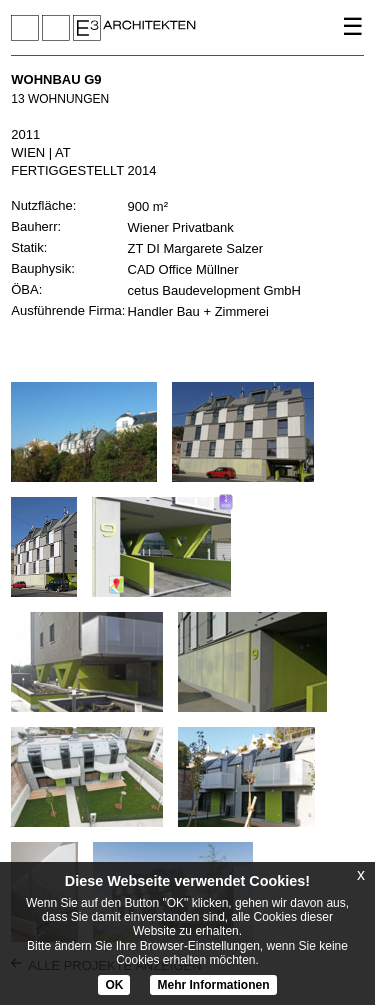 This screenshot has width=375, height=1005. What do you see at coordinates (116, 584) in the screenshot?
I see `open a google earth location file` at bounding box center [116, 584].